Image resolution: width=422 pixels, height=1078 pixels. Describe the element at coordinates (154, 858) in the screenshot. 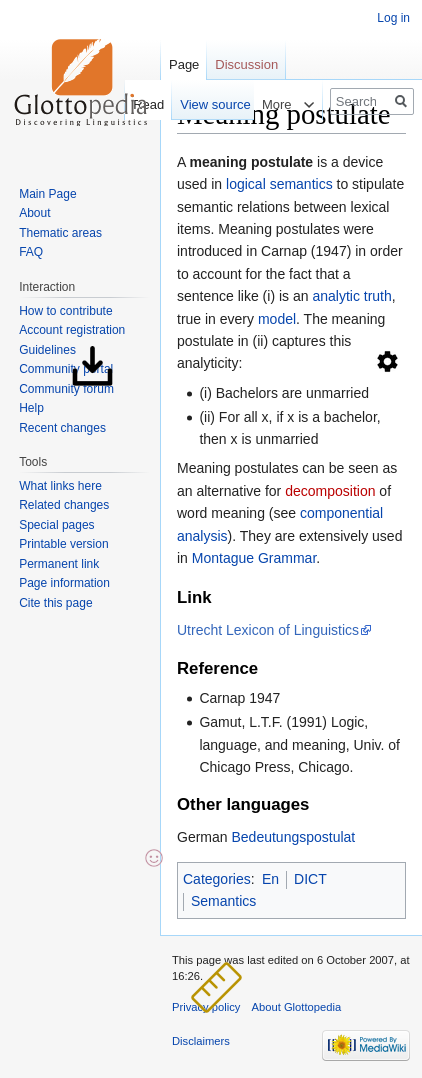

I see `insert an emoji or emoticon` at that location.